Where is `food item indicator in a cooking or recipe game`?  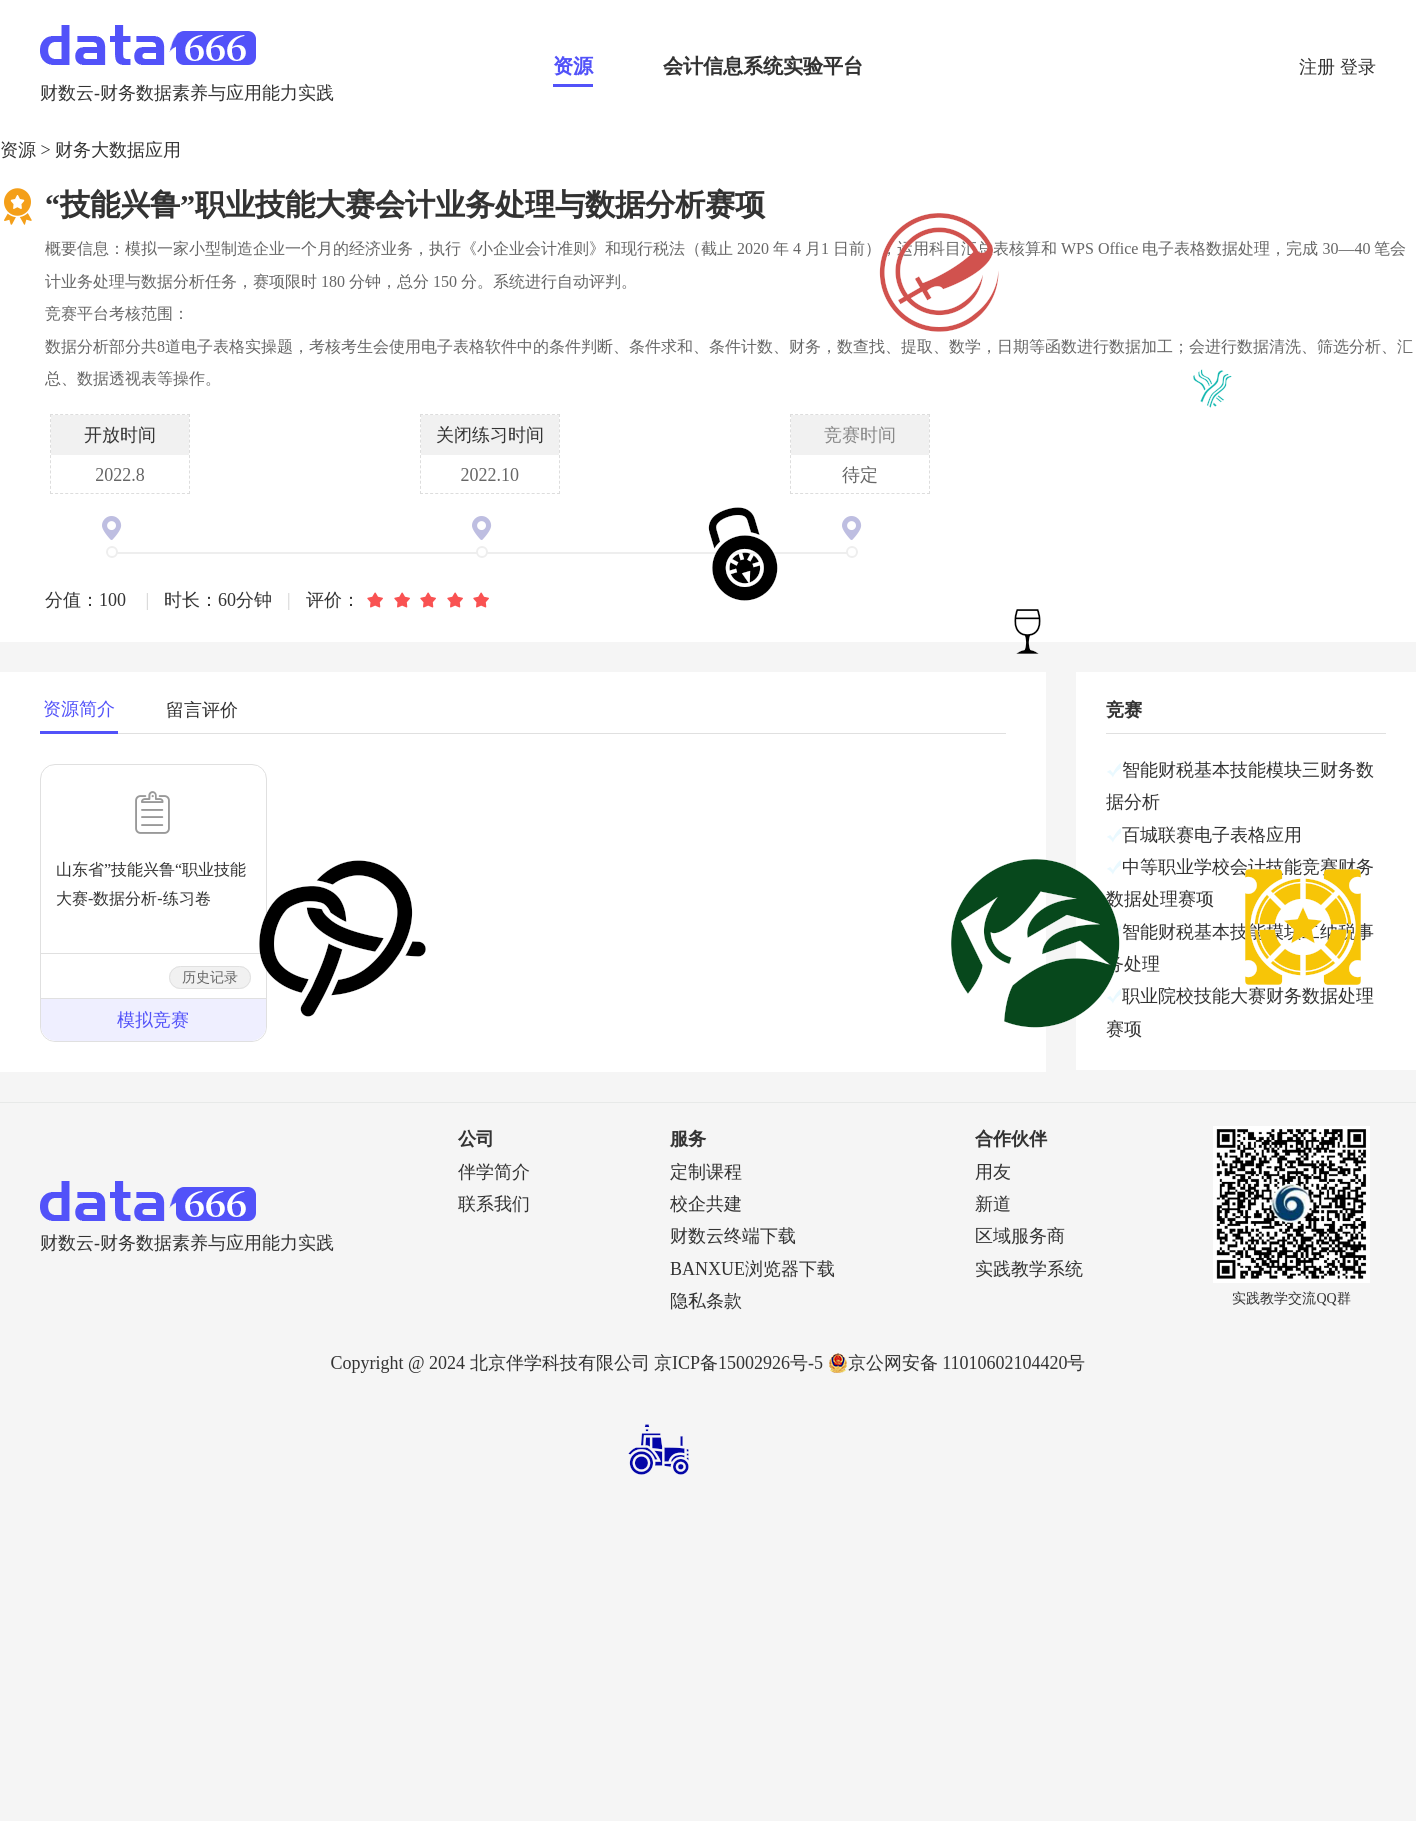
food item indicator in a cooking or recipe game is located at coordinates (1212, 388).